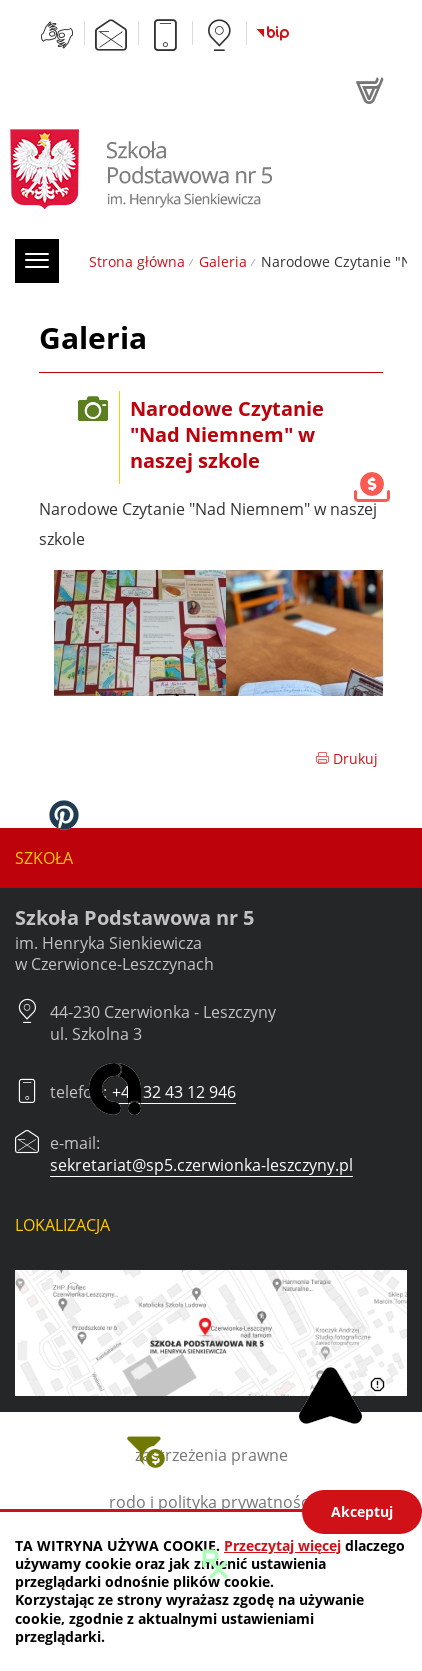  I want to click on indicates spam or junk content warning, so click(377, 1384).